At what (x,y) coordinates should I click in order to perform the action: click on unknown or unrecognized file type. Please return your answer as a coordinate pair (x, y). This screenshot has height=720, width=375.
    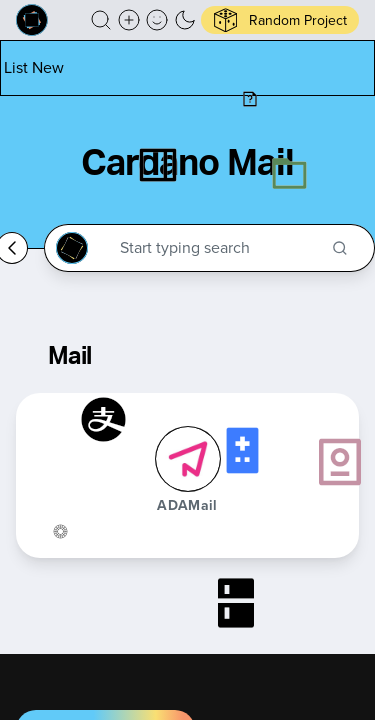
    Looking at the image, I should click on (250, 99).